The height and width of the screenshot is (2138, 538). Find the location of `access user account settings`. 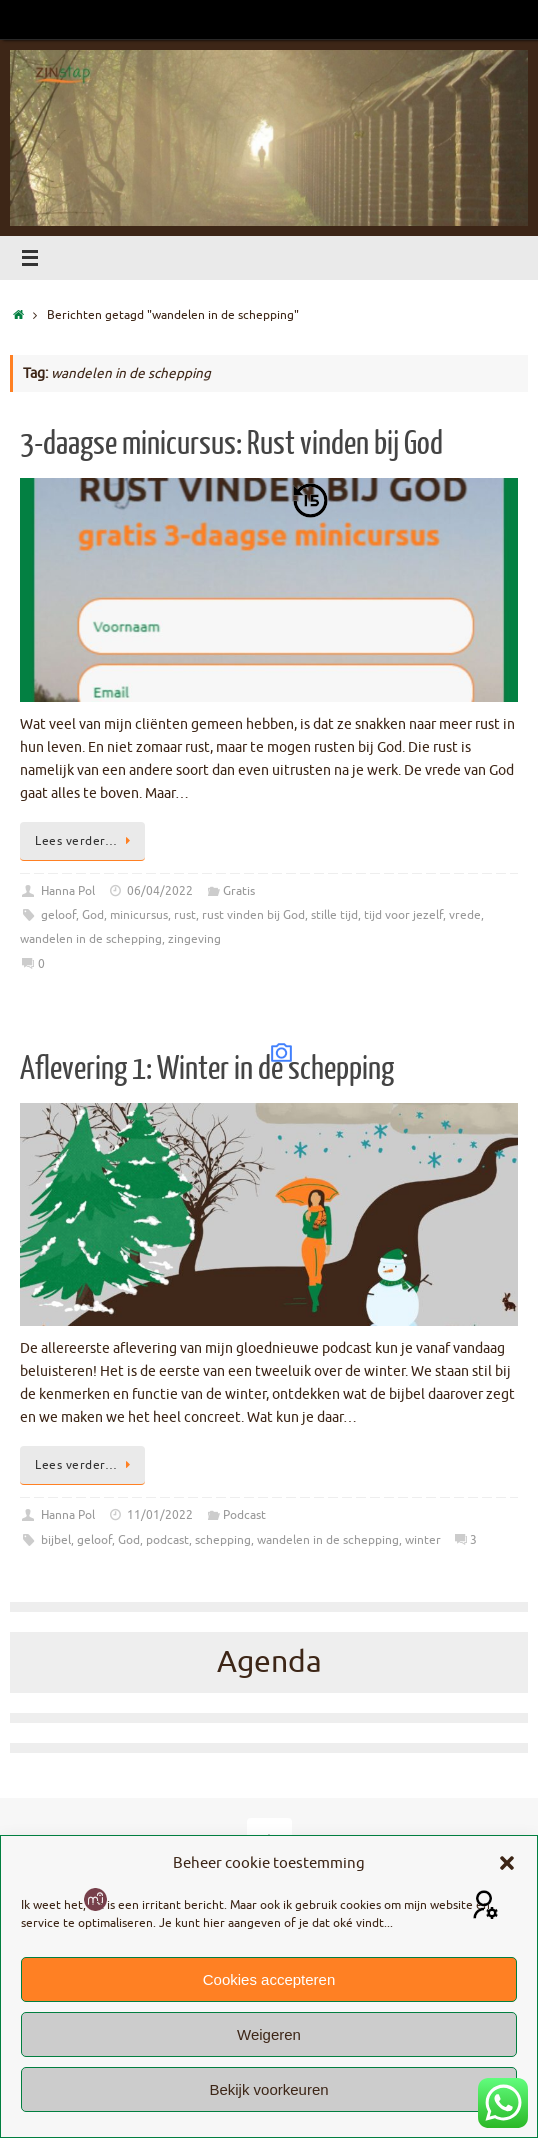

access user account settings is located at coordinates (484, 1905).